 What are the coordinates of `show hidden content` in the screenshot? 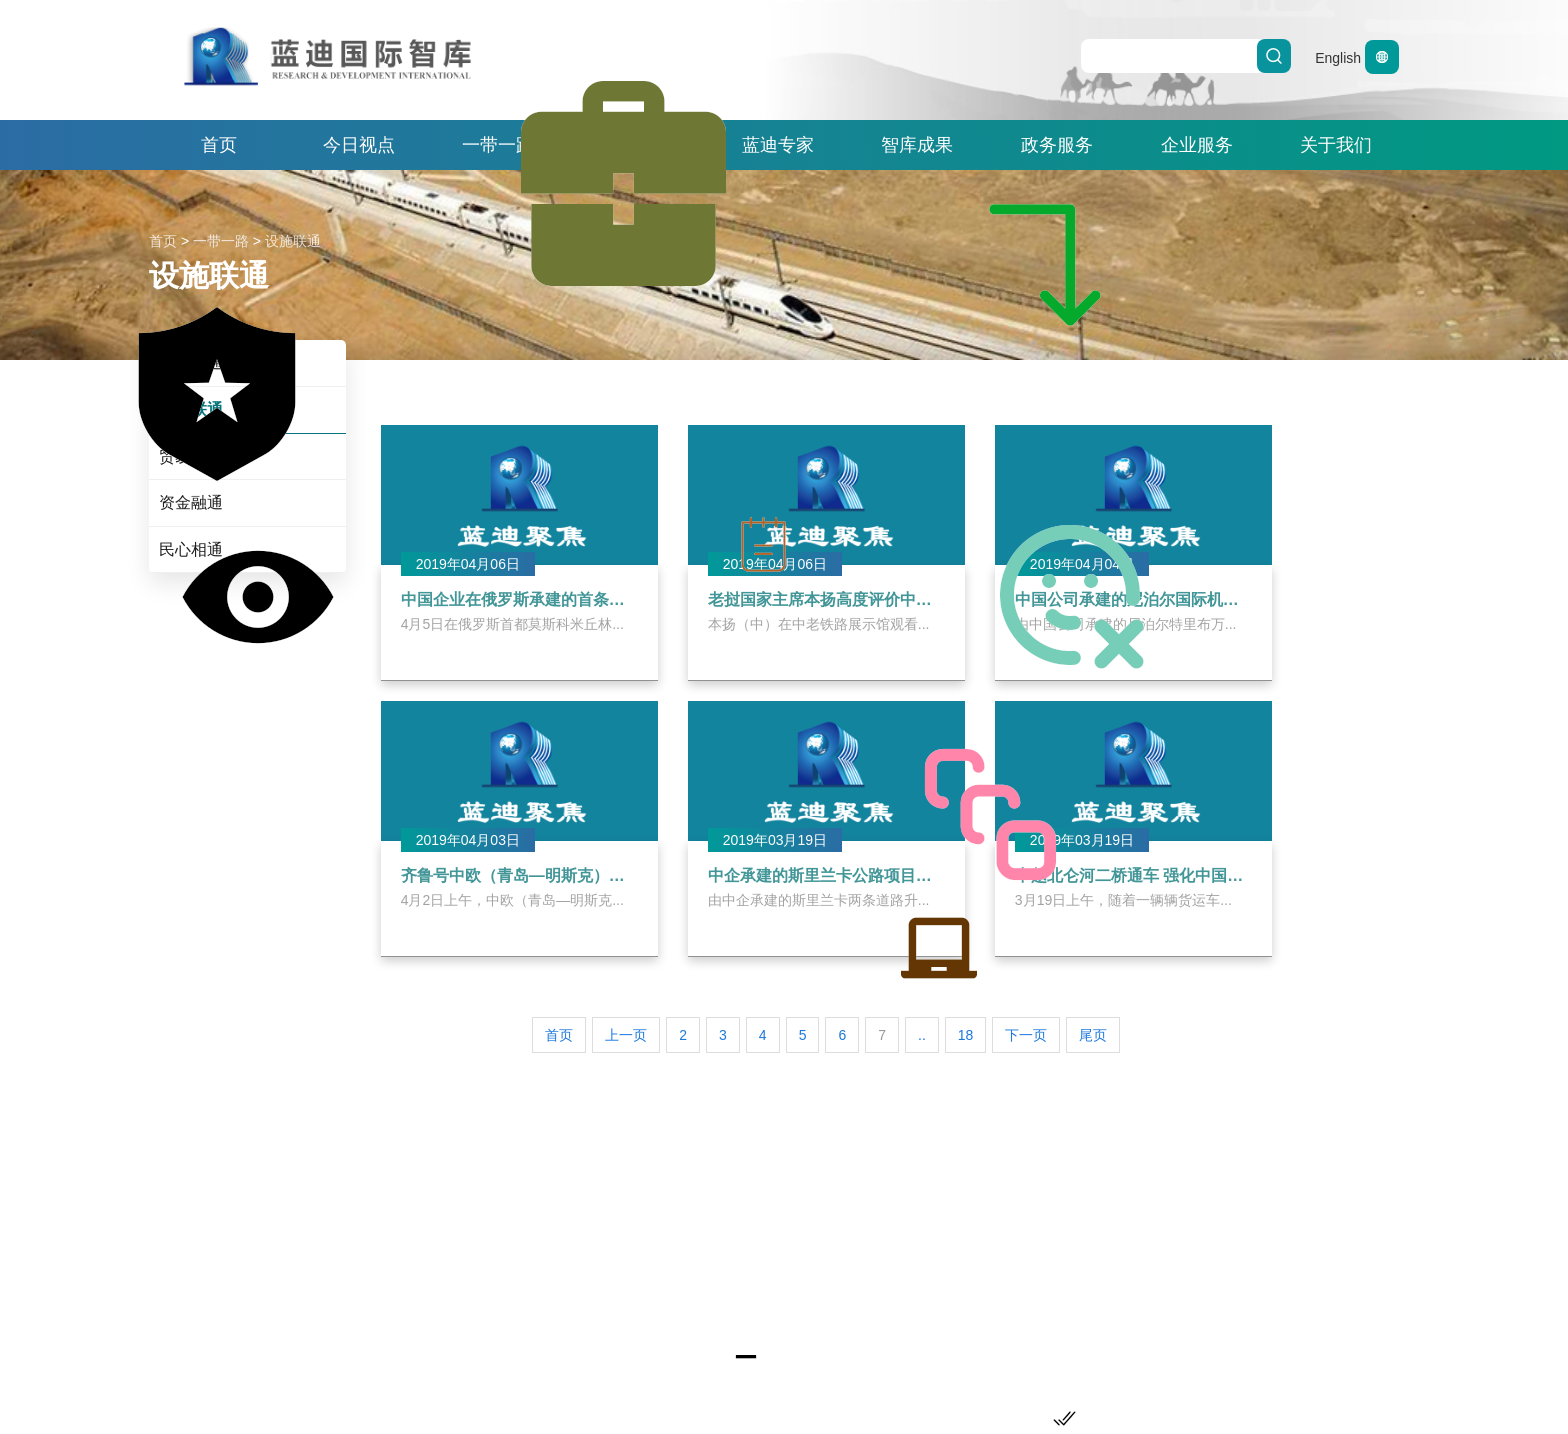 It's located at (258, 597).